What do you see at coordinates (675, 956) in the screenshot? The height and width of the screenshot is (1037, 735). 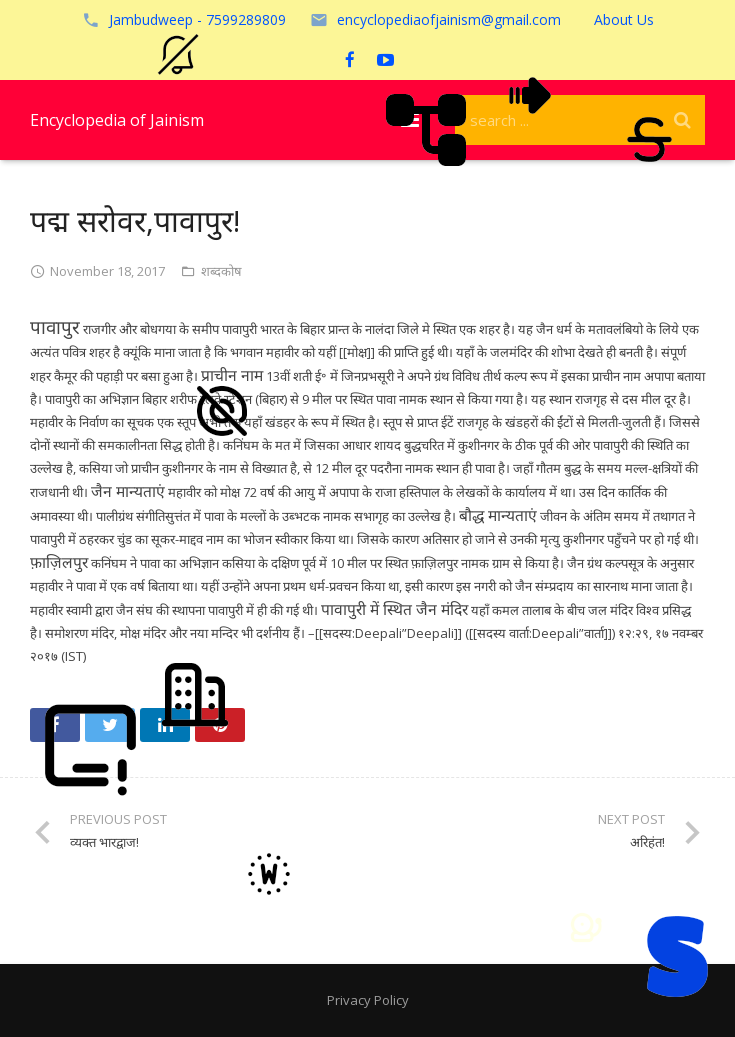 I see `connect to stripe payment processing` at bounding box center [675, 956].